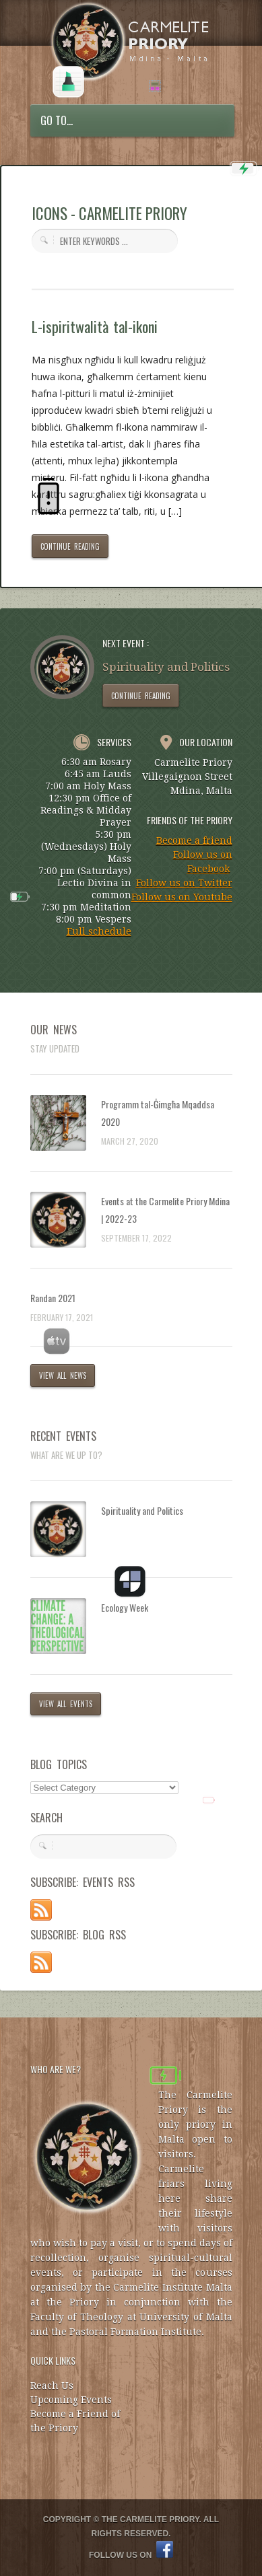 Image resolution: width=262 pixels, height=2576 pixels. What do you see at coordinates (155, 86) in the screenshot?
I see `select all items in the current view` at bounding box center [155, 86].